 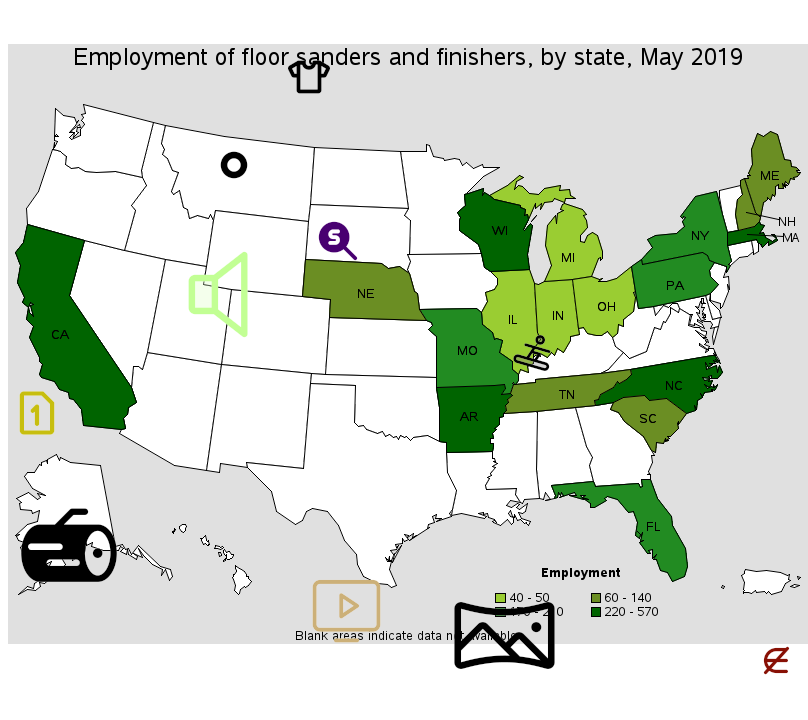 What do you see at coordinates (504, 635) in the screenshot?
I see `view panorama photos` at bounding box center [504, 635].